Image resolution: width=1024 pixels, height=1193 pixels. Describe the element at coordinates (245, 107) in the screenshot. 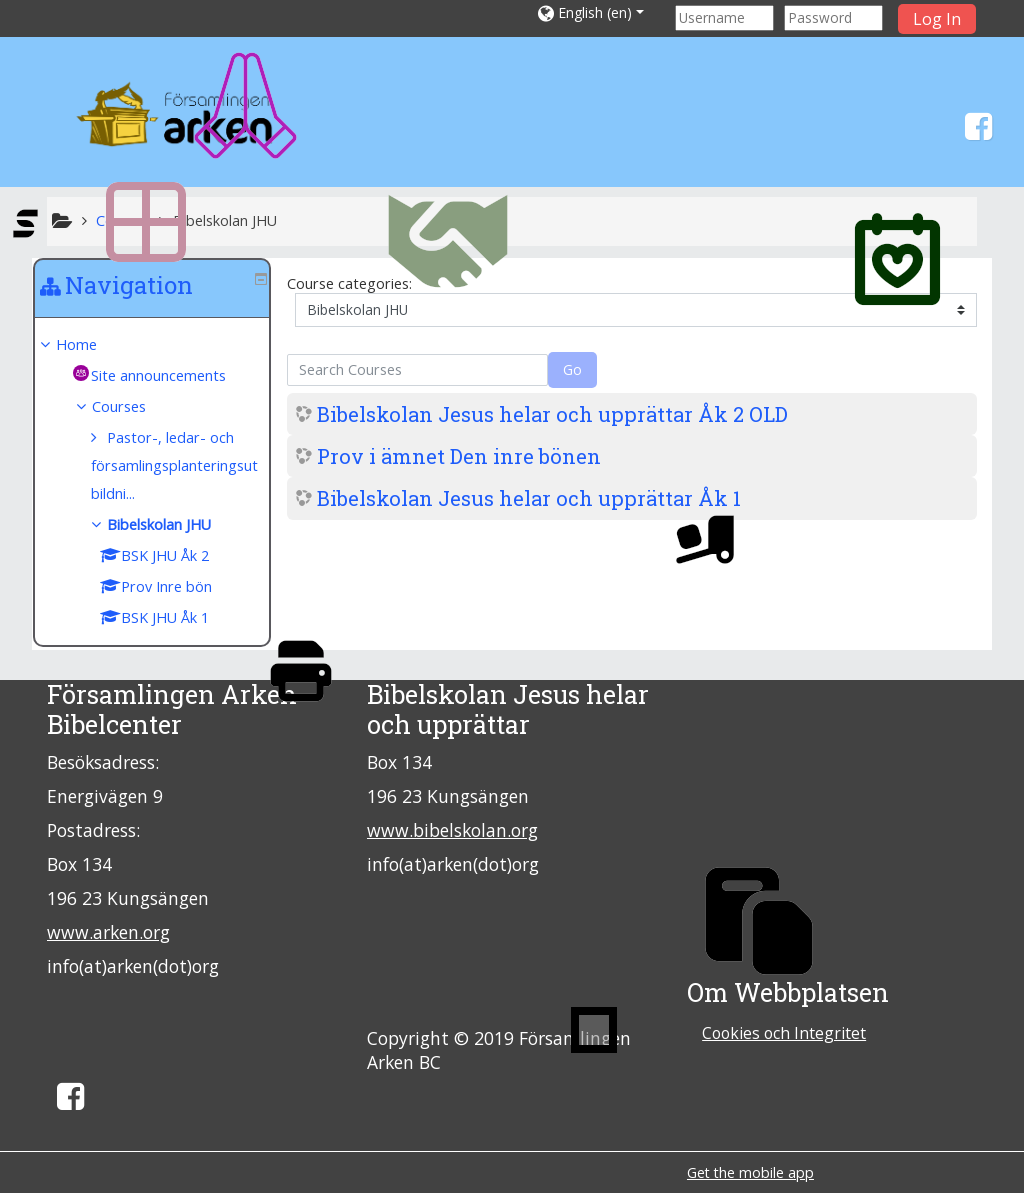

I see `express gratitude or thanks` at that location.